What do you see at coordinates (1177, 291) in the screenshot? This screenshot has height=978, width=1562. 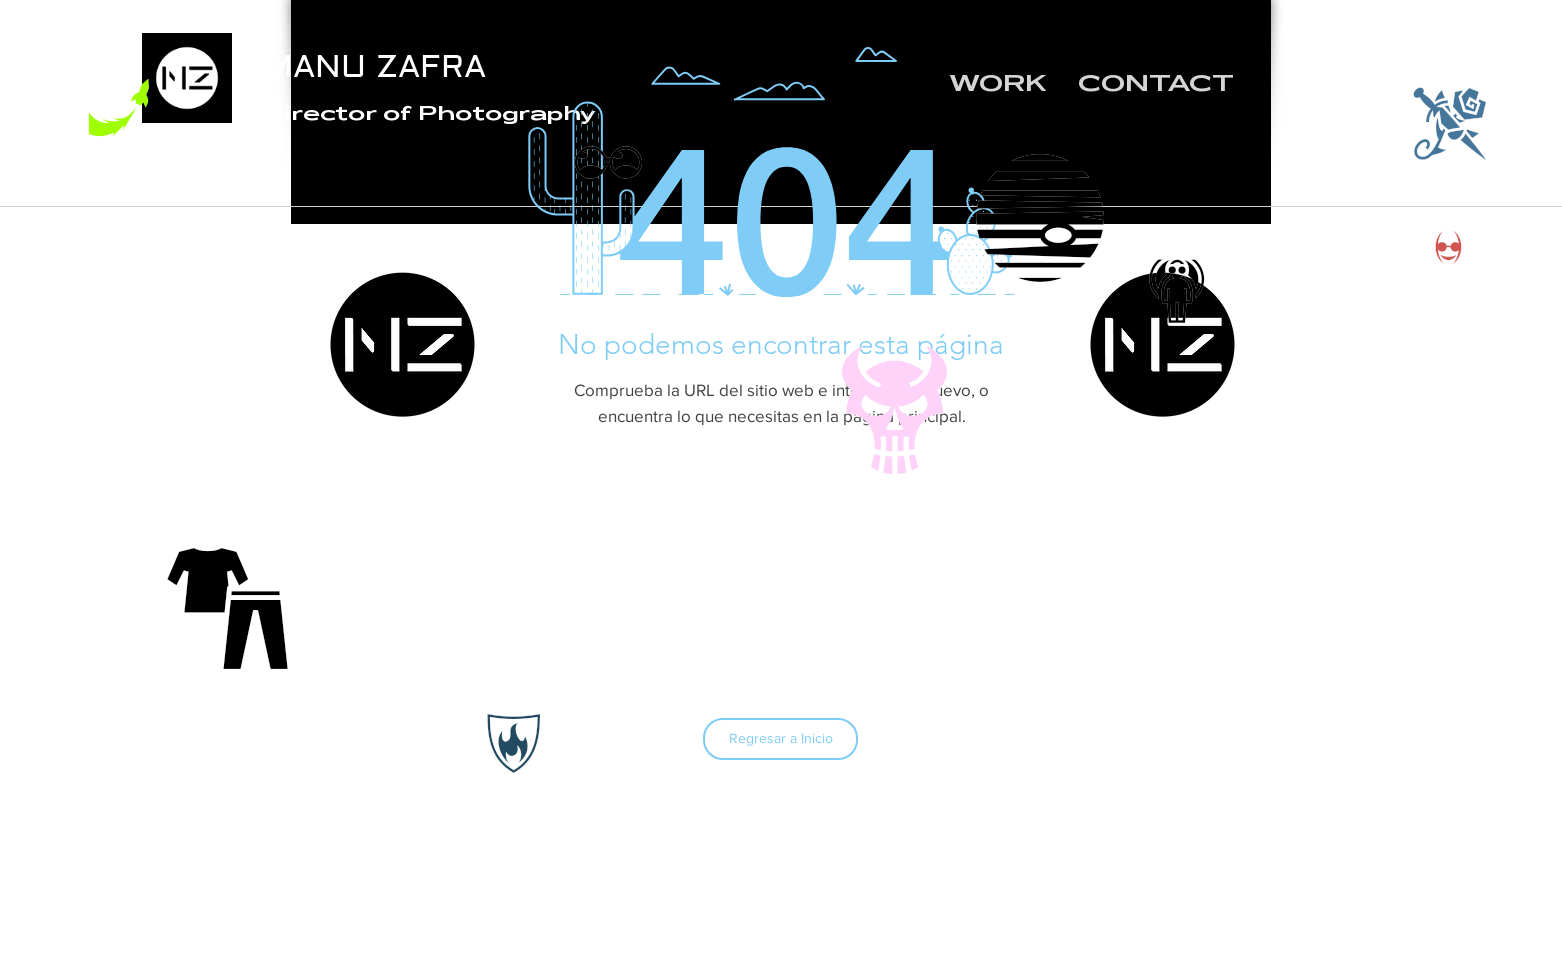 I see `indicates enhanced awareness or heightened perception state` at bounding box center [1177, 291].